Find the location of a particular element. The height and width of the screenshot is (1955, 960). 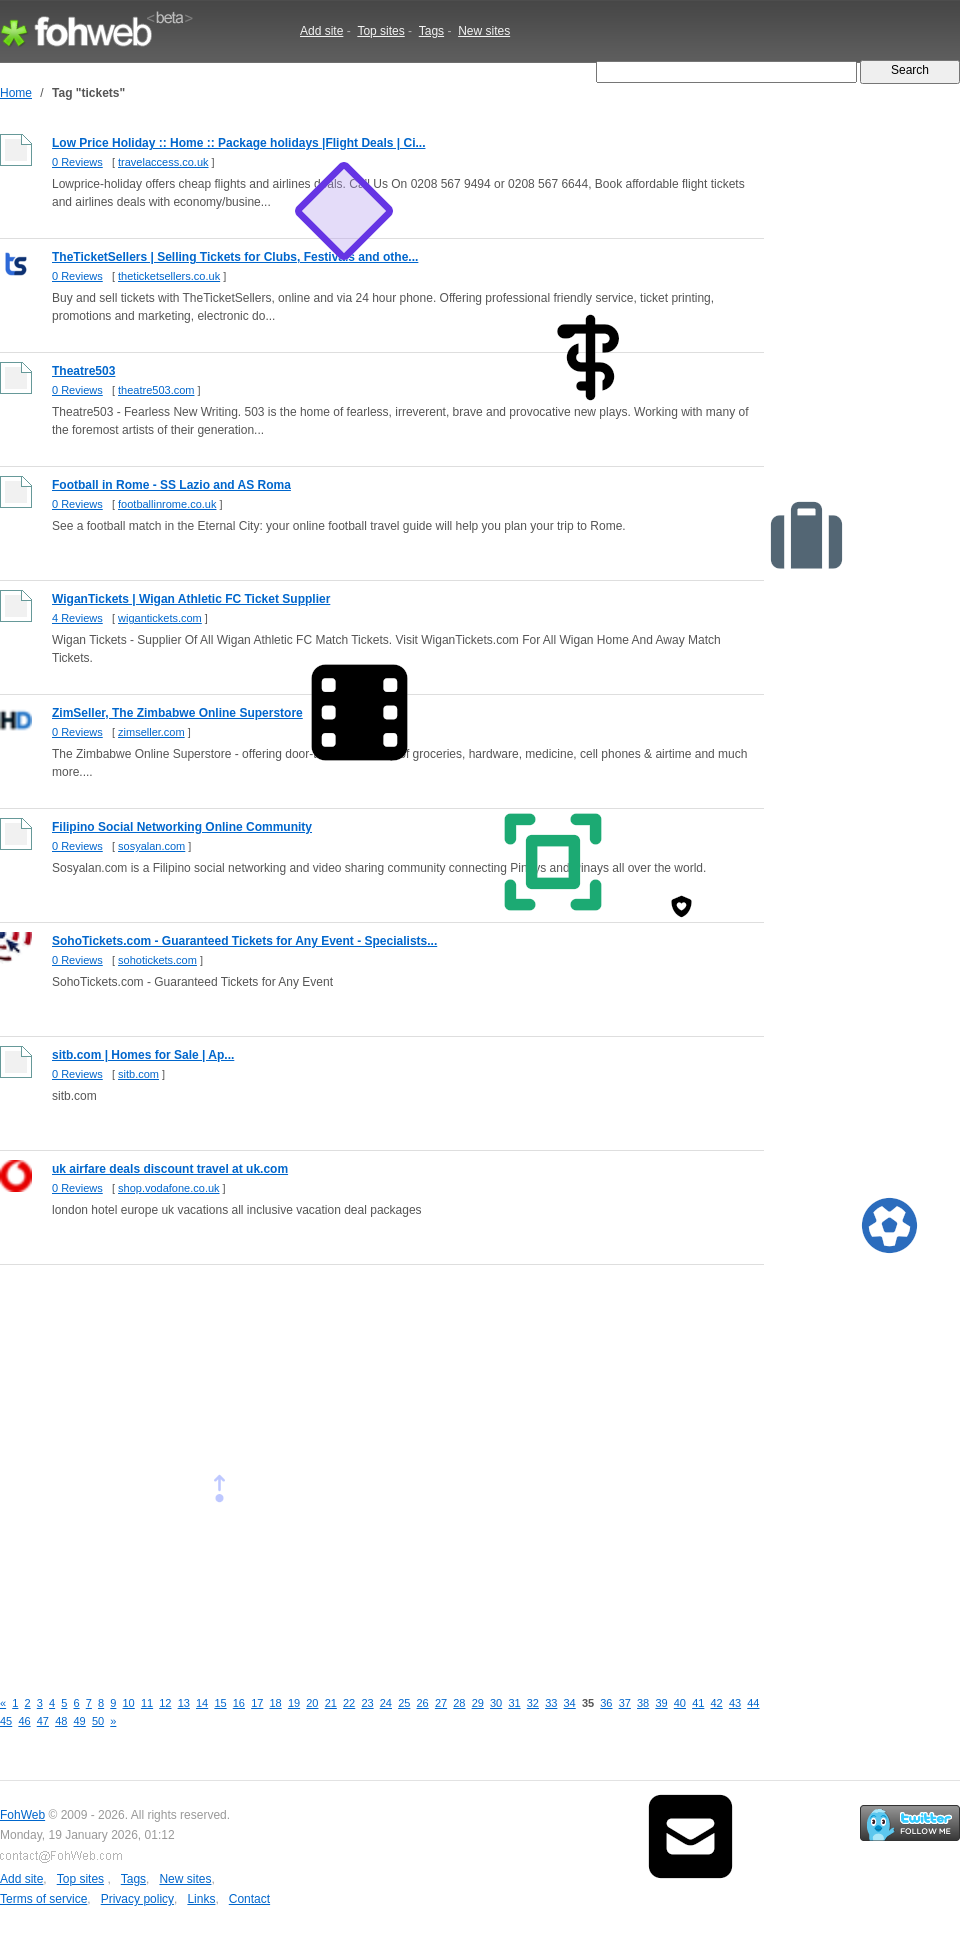

move item up in a list is located at coordinates (219, 1488).